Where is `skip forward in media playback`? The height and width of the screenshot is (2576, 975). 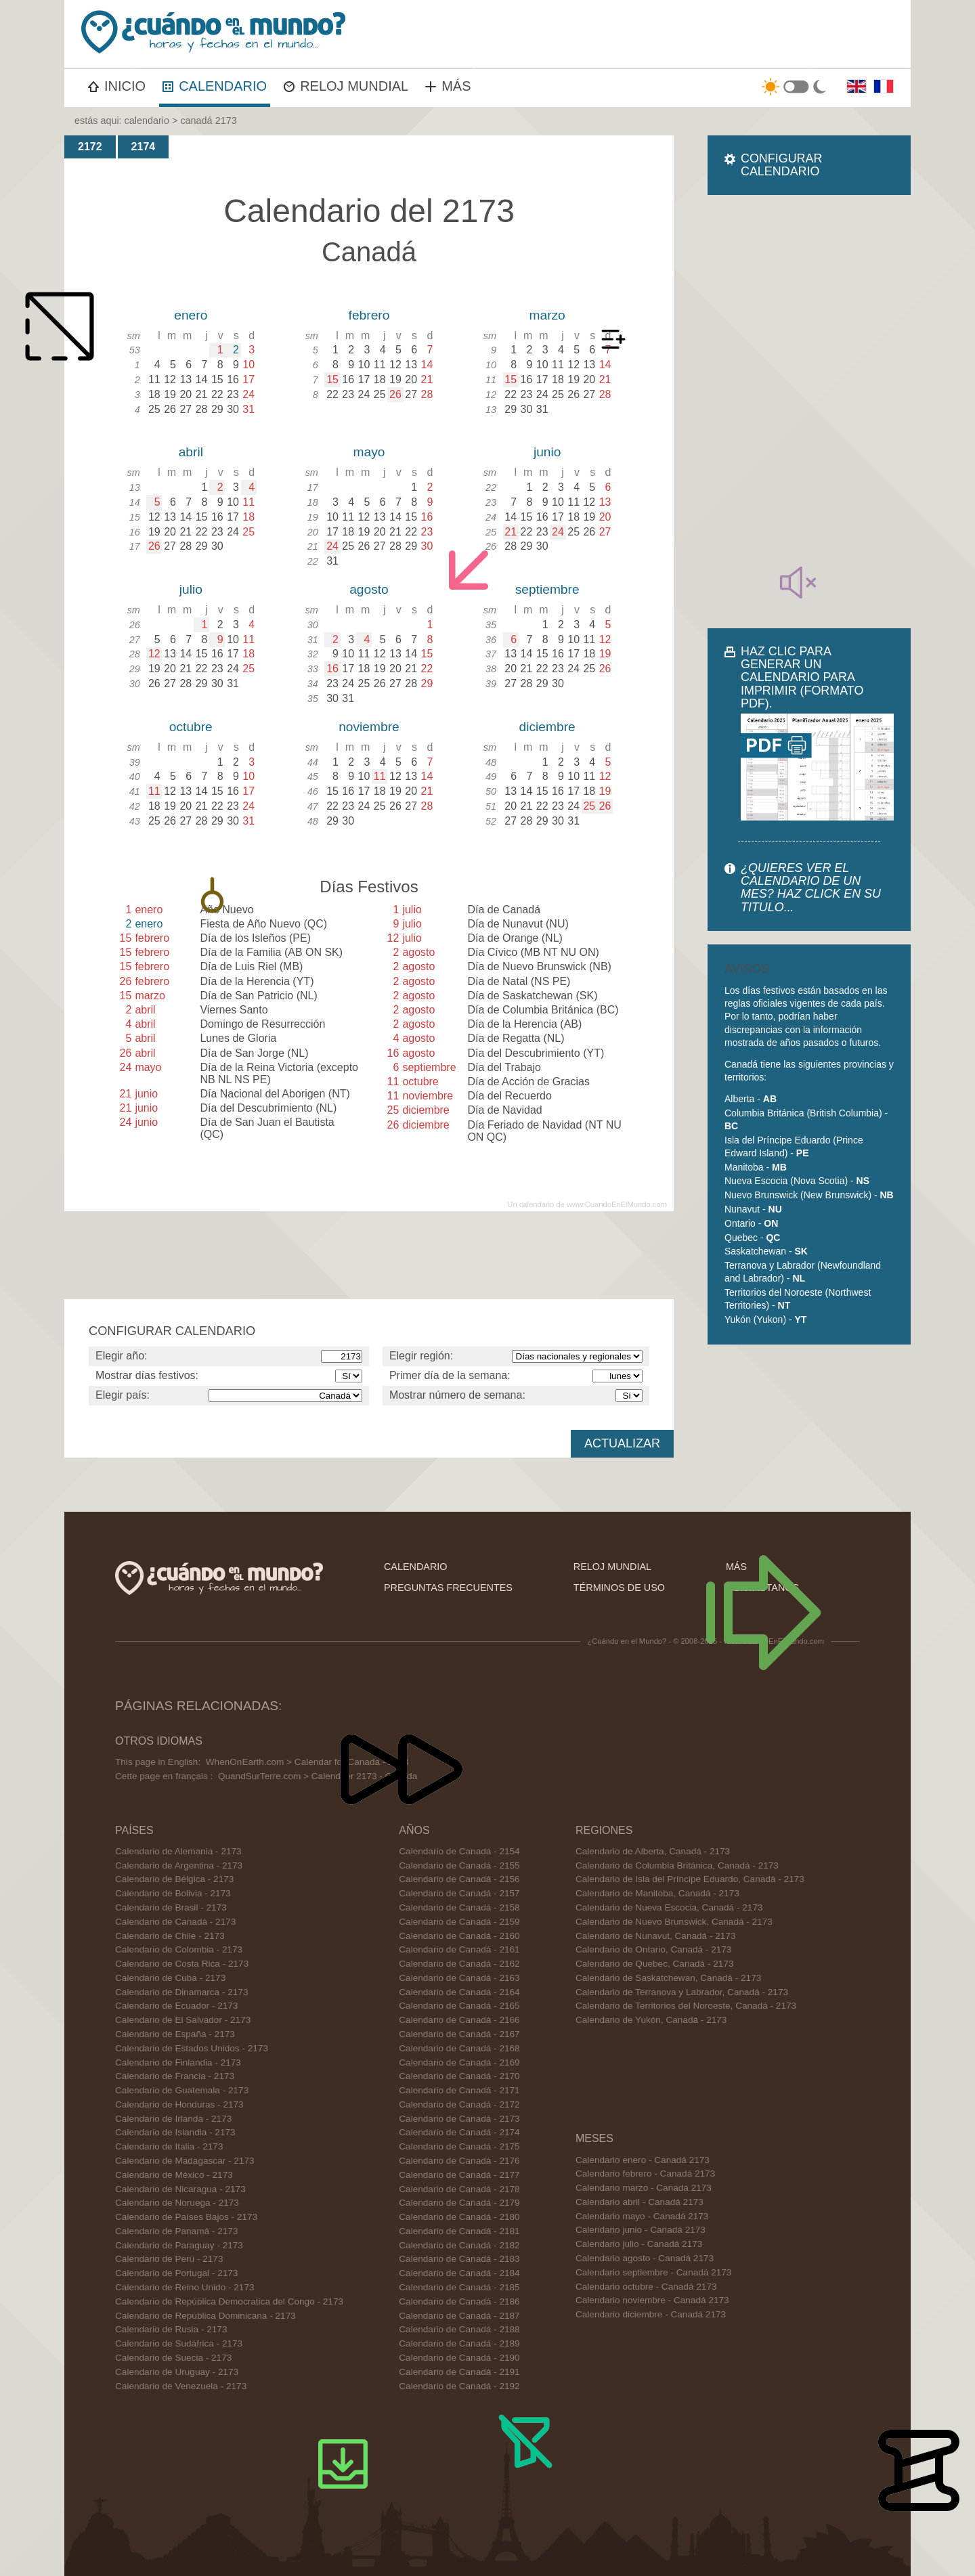
skip forward in media playback is located at coordinates (398, 1765).